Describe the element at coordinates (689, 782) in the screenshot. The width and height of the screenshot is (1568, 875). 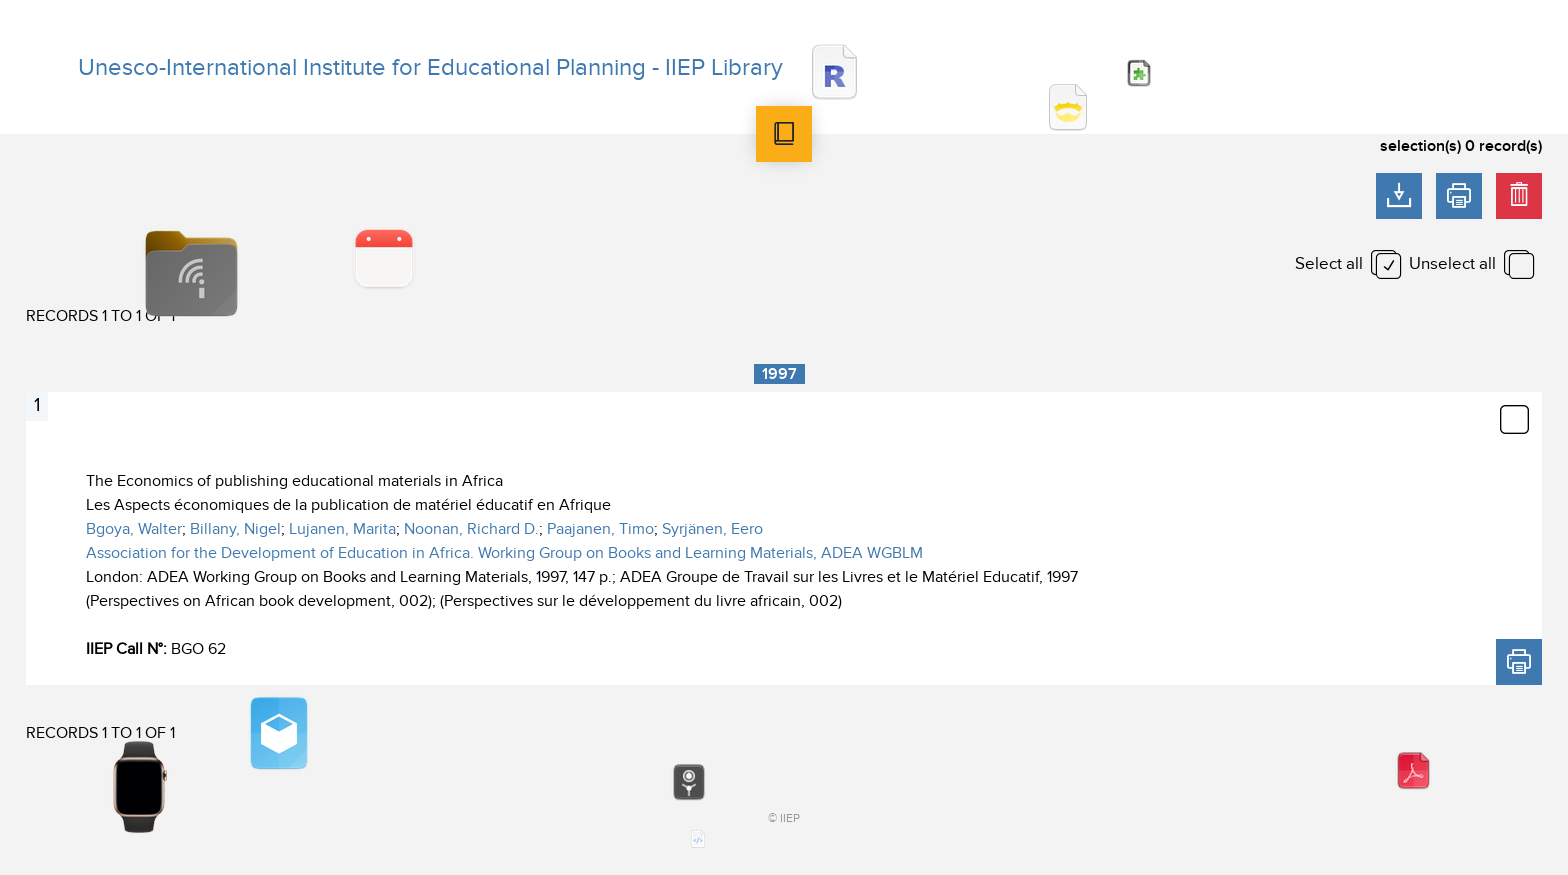
I see `archive selected email messages` at that location.